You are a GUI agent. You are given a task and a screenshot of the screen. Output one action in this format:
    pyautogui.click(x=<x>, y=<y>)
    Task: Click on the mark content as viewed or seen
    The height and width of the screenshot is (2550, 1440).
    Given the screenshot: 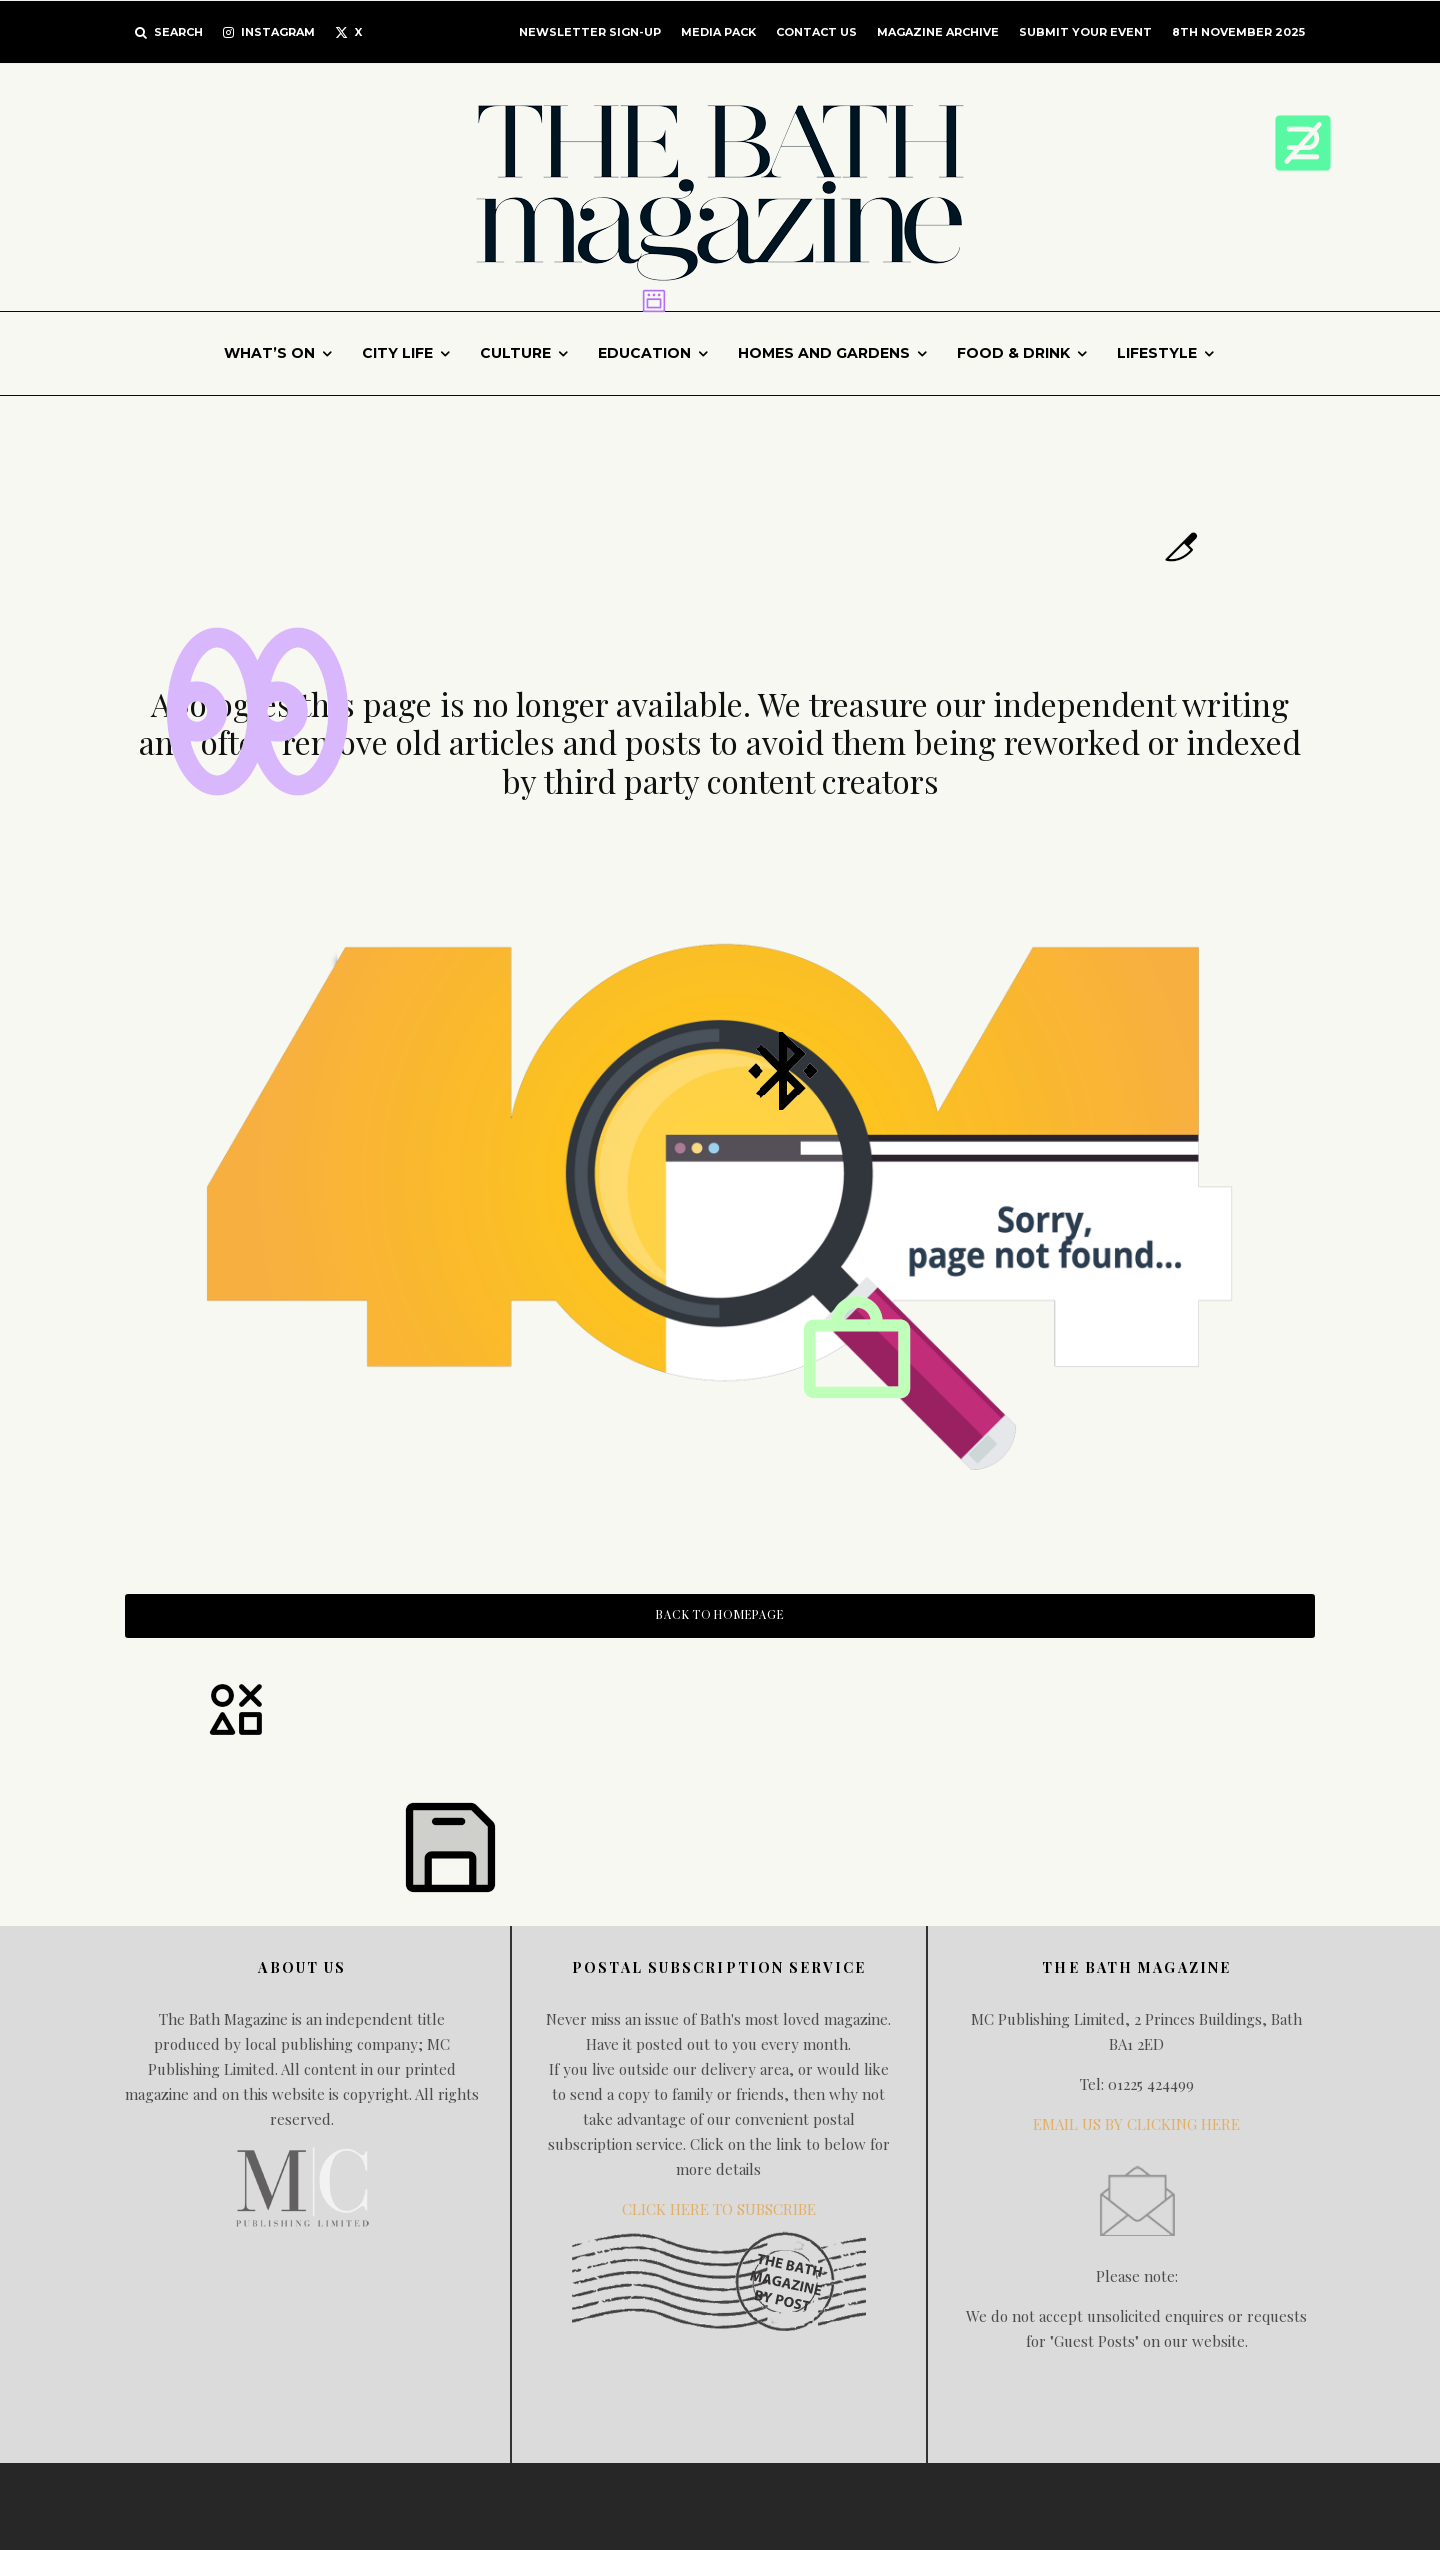 What is the action you would take?
    pyautogui.click(x=257, y=711)
    